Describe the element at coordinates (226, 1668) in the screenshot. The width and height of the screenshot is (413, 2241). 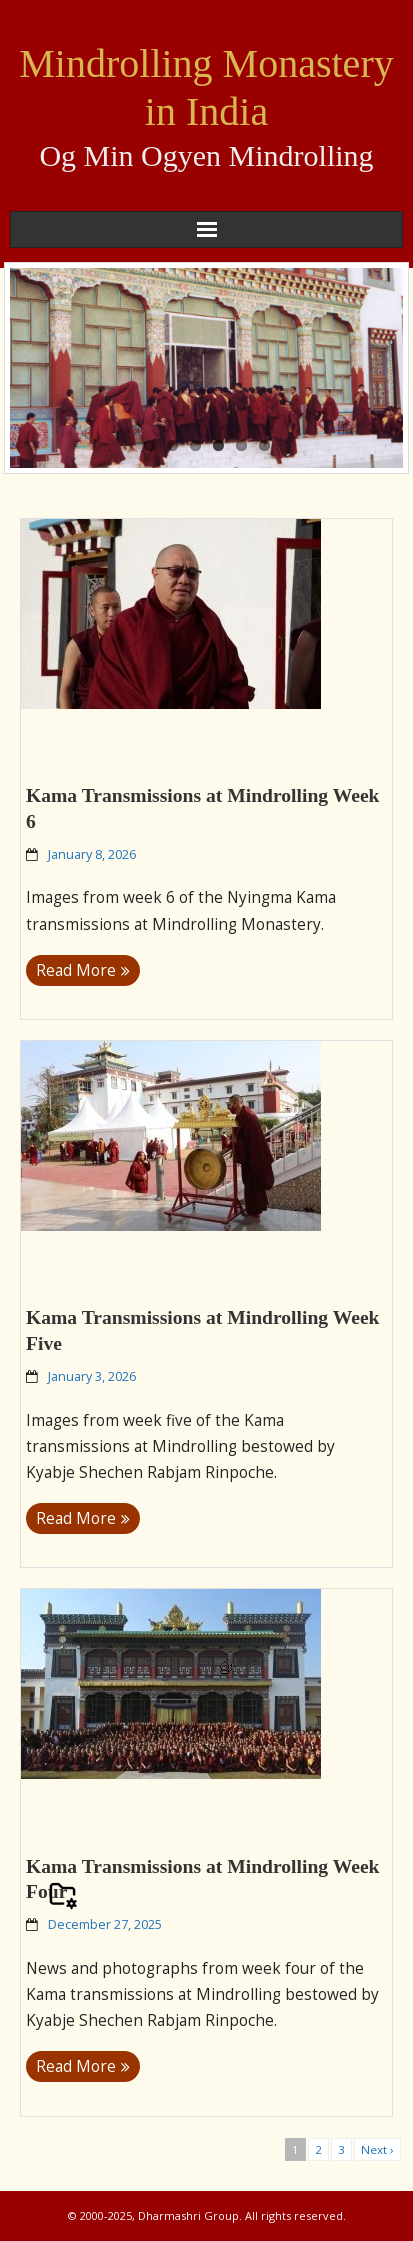
I see `school bell or class alarm notification` at that location.